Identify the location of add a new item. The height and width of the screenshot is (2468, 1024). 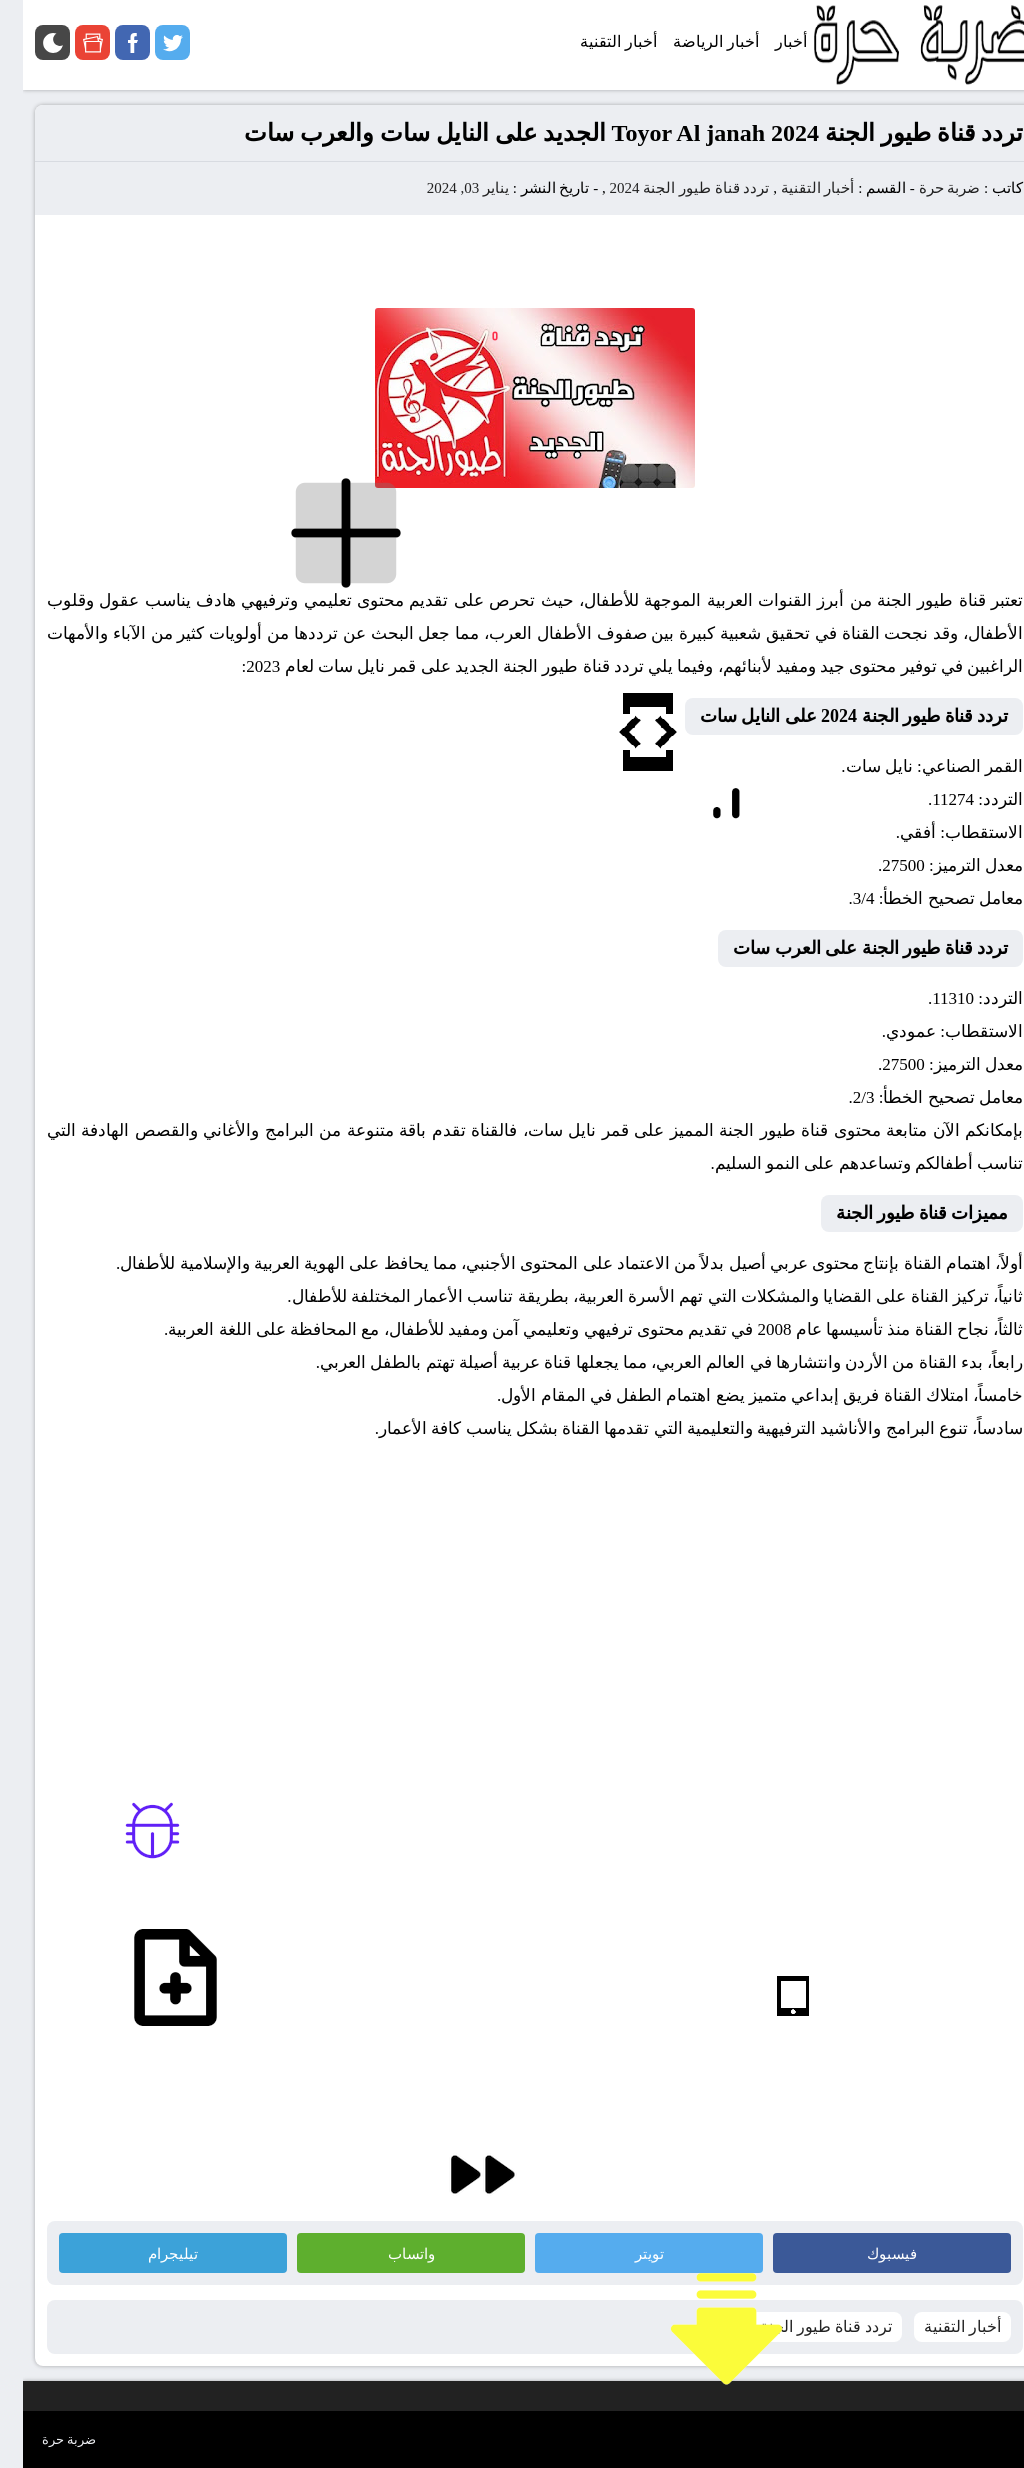
(346, 533).